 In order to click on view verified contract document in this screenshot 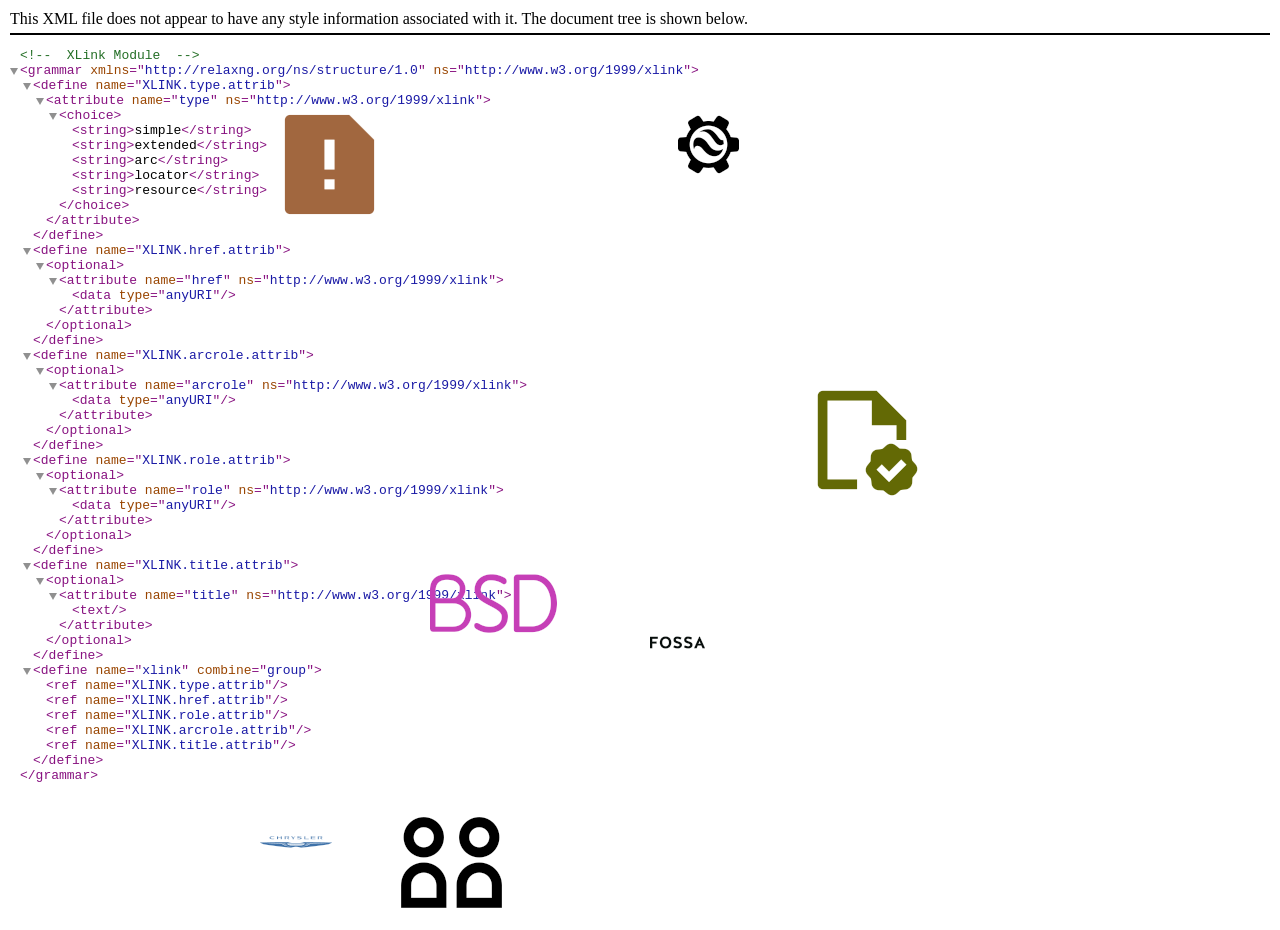, I will do `click(862, 440)`.